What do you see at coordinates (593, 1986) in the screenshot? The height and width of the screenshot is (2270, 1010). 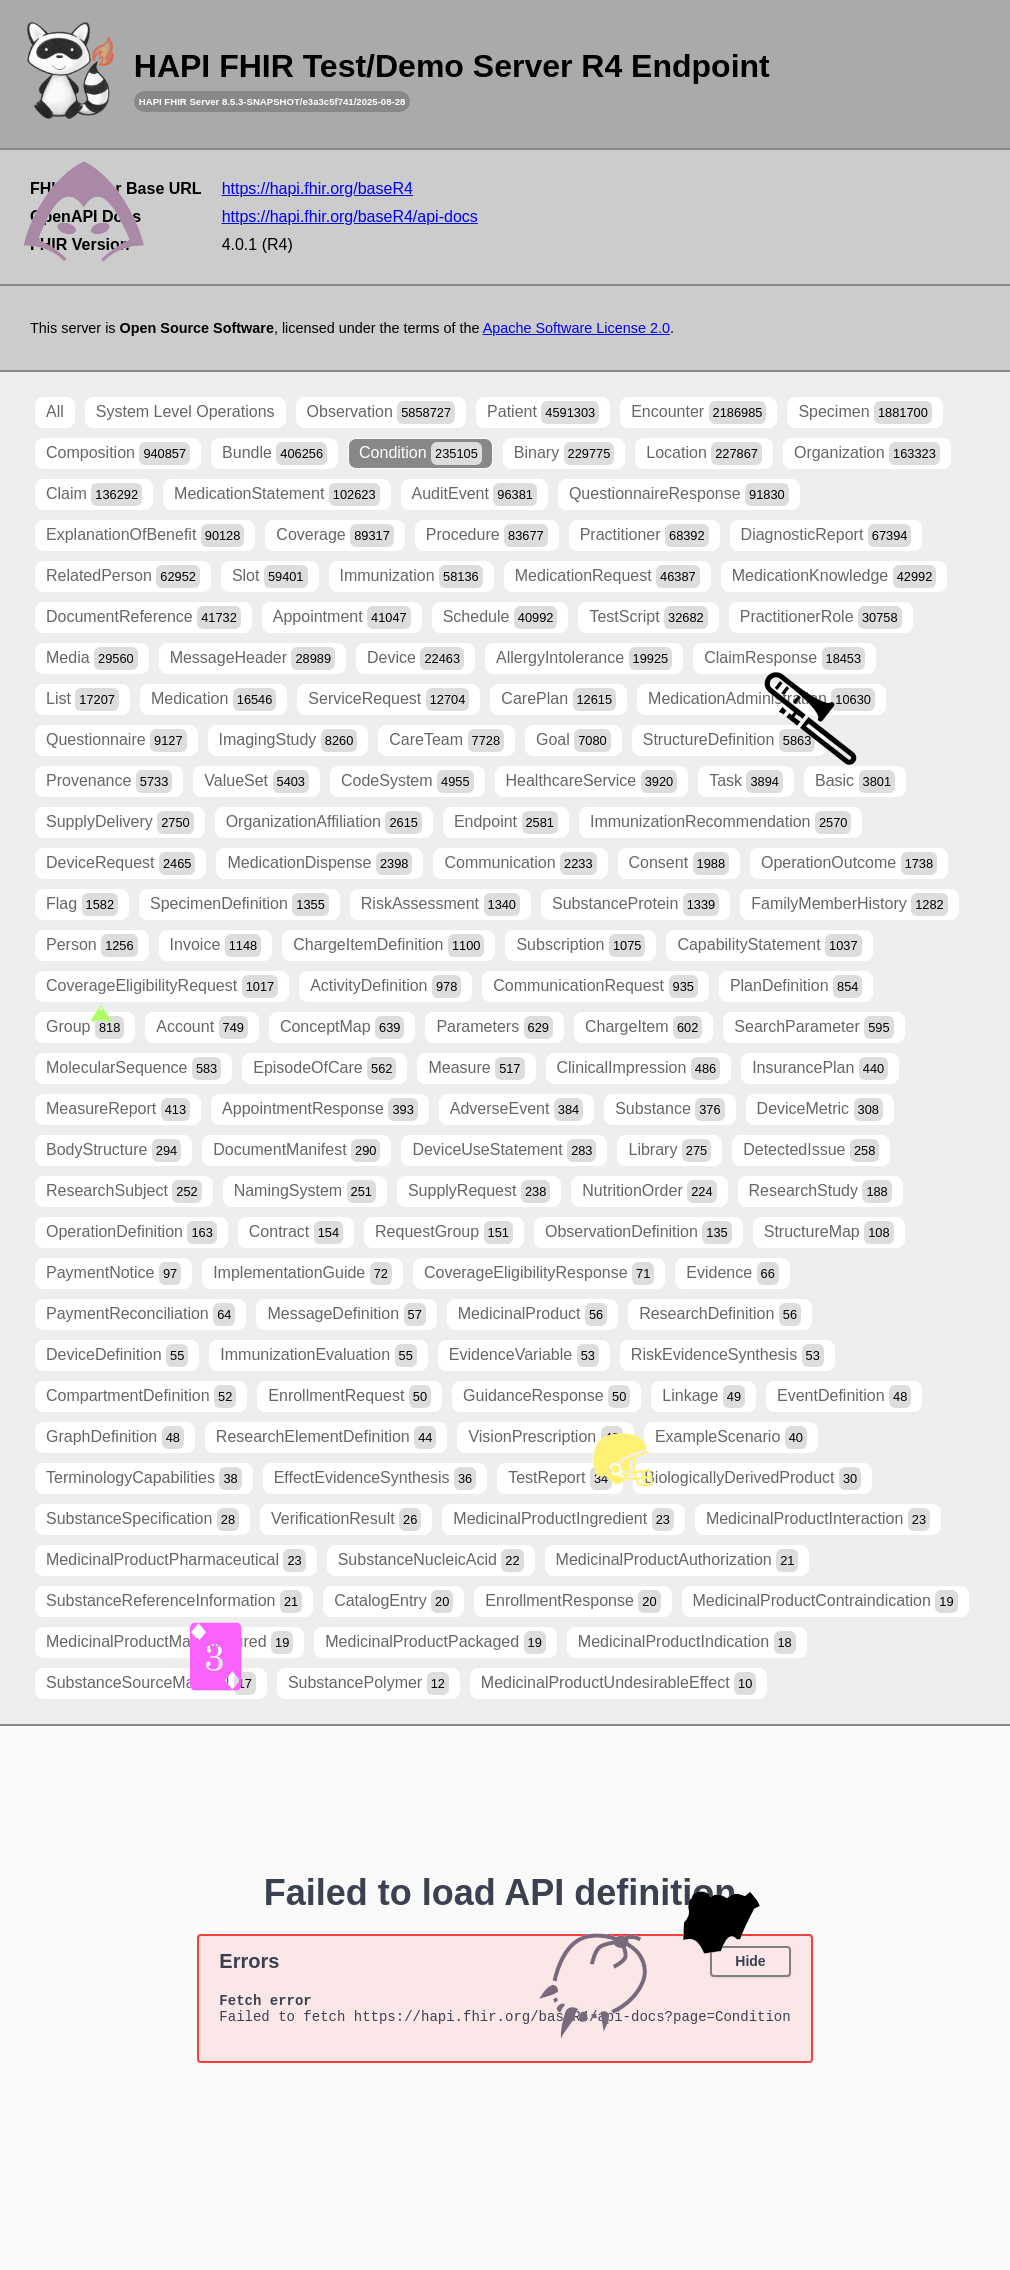 I see `equip a tribal or primitive accessory` at bounding box center [593, 1986].